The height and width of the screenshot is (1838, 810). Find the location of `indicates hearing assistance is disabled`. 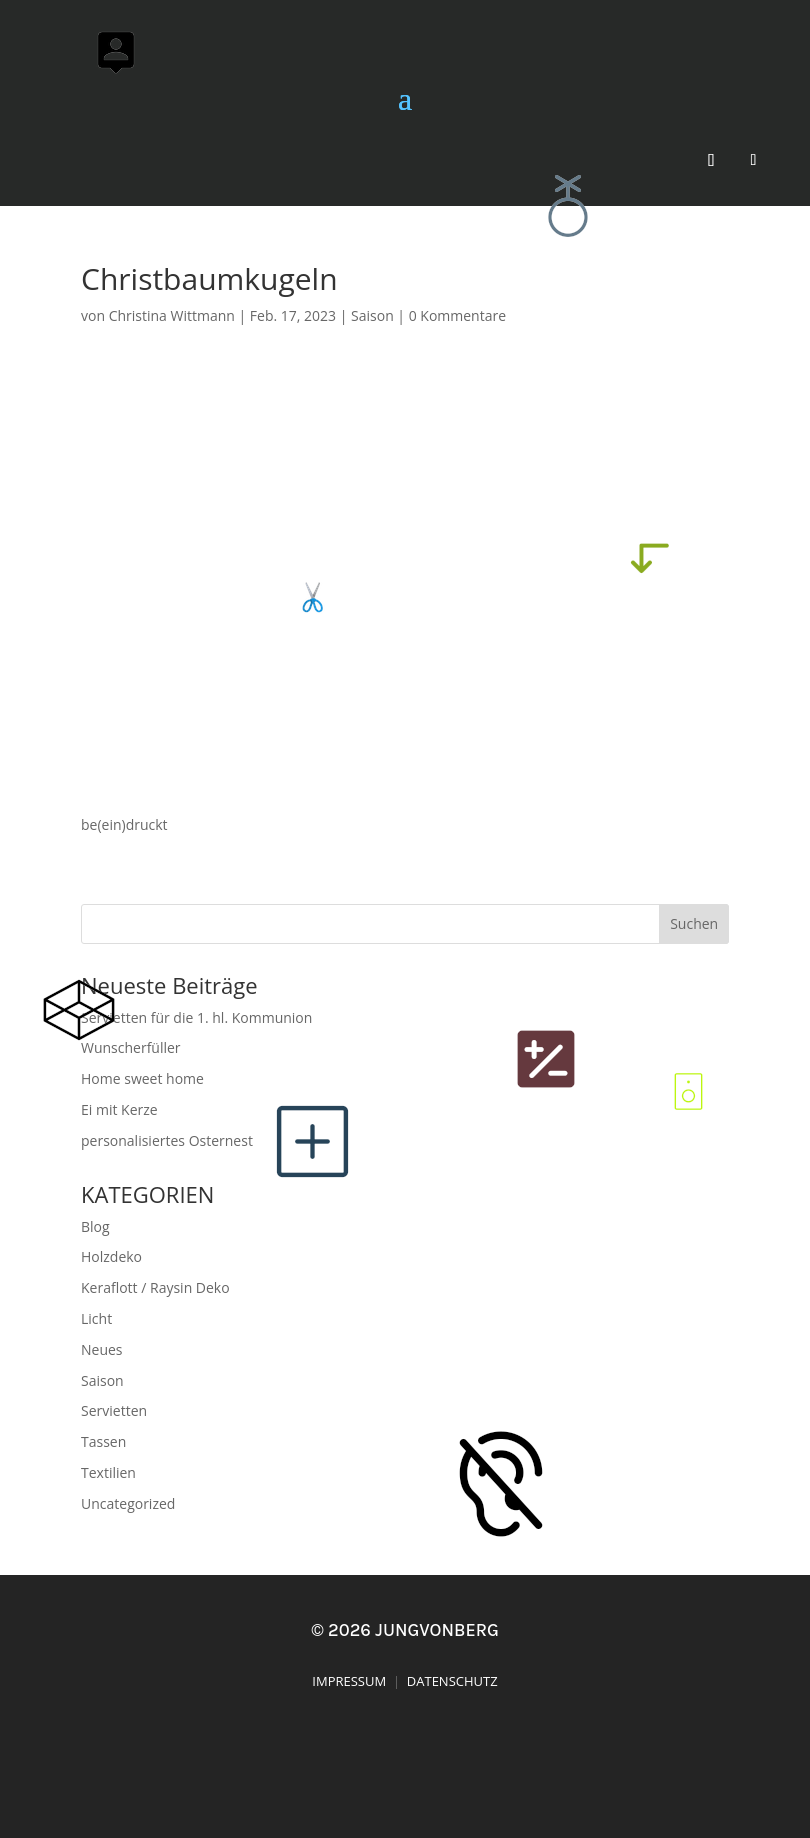

indicates hearing assistance is disabled is located at coordinates (501, 1484).